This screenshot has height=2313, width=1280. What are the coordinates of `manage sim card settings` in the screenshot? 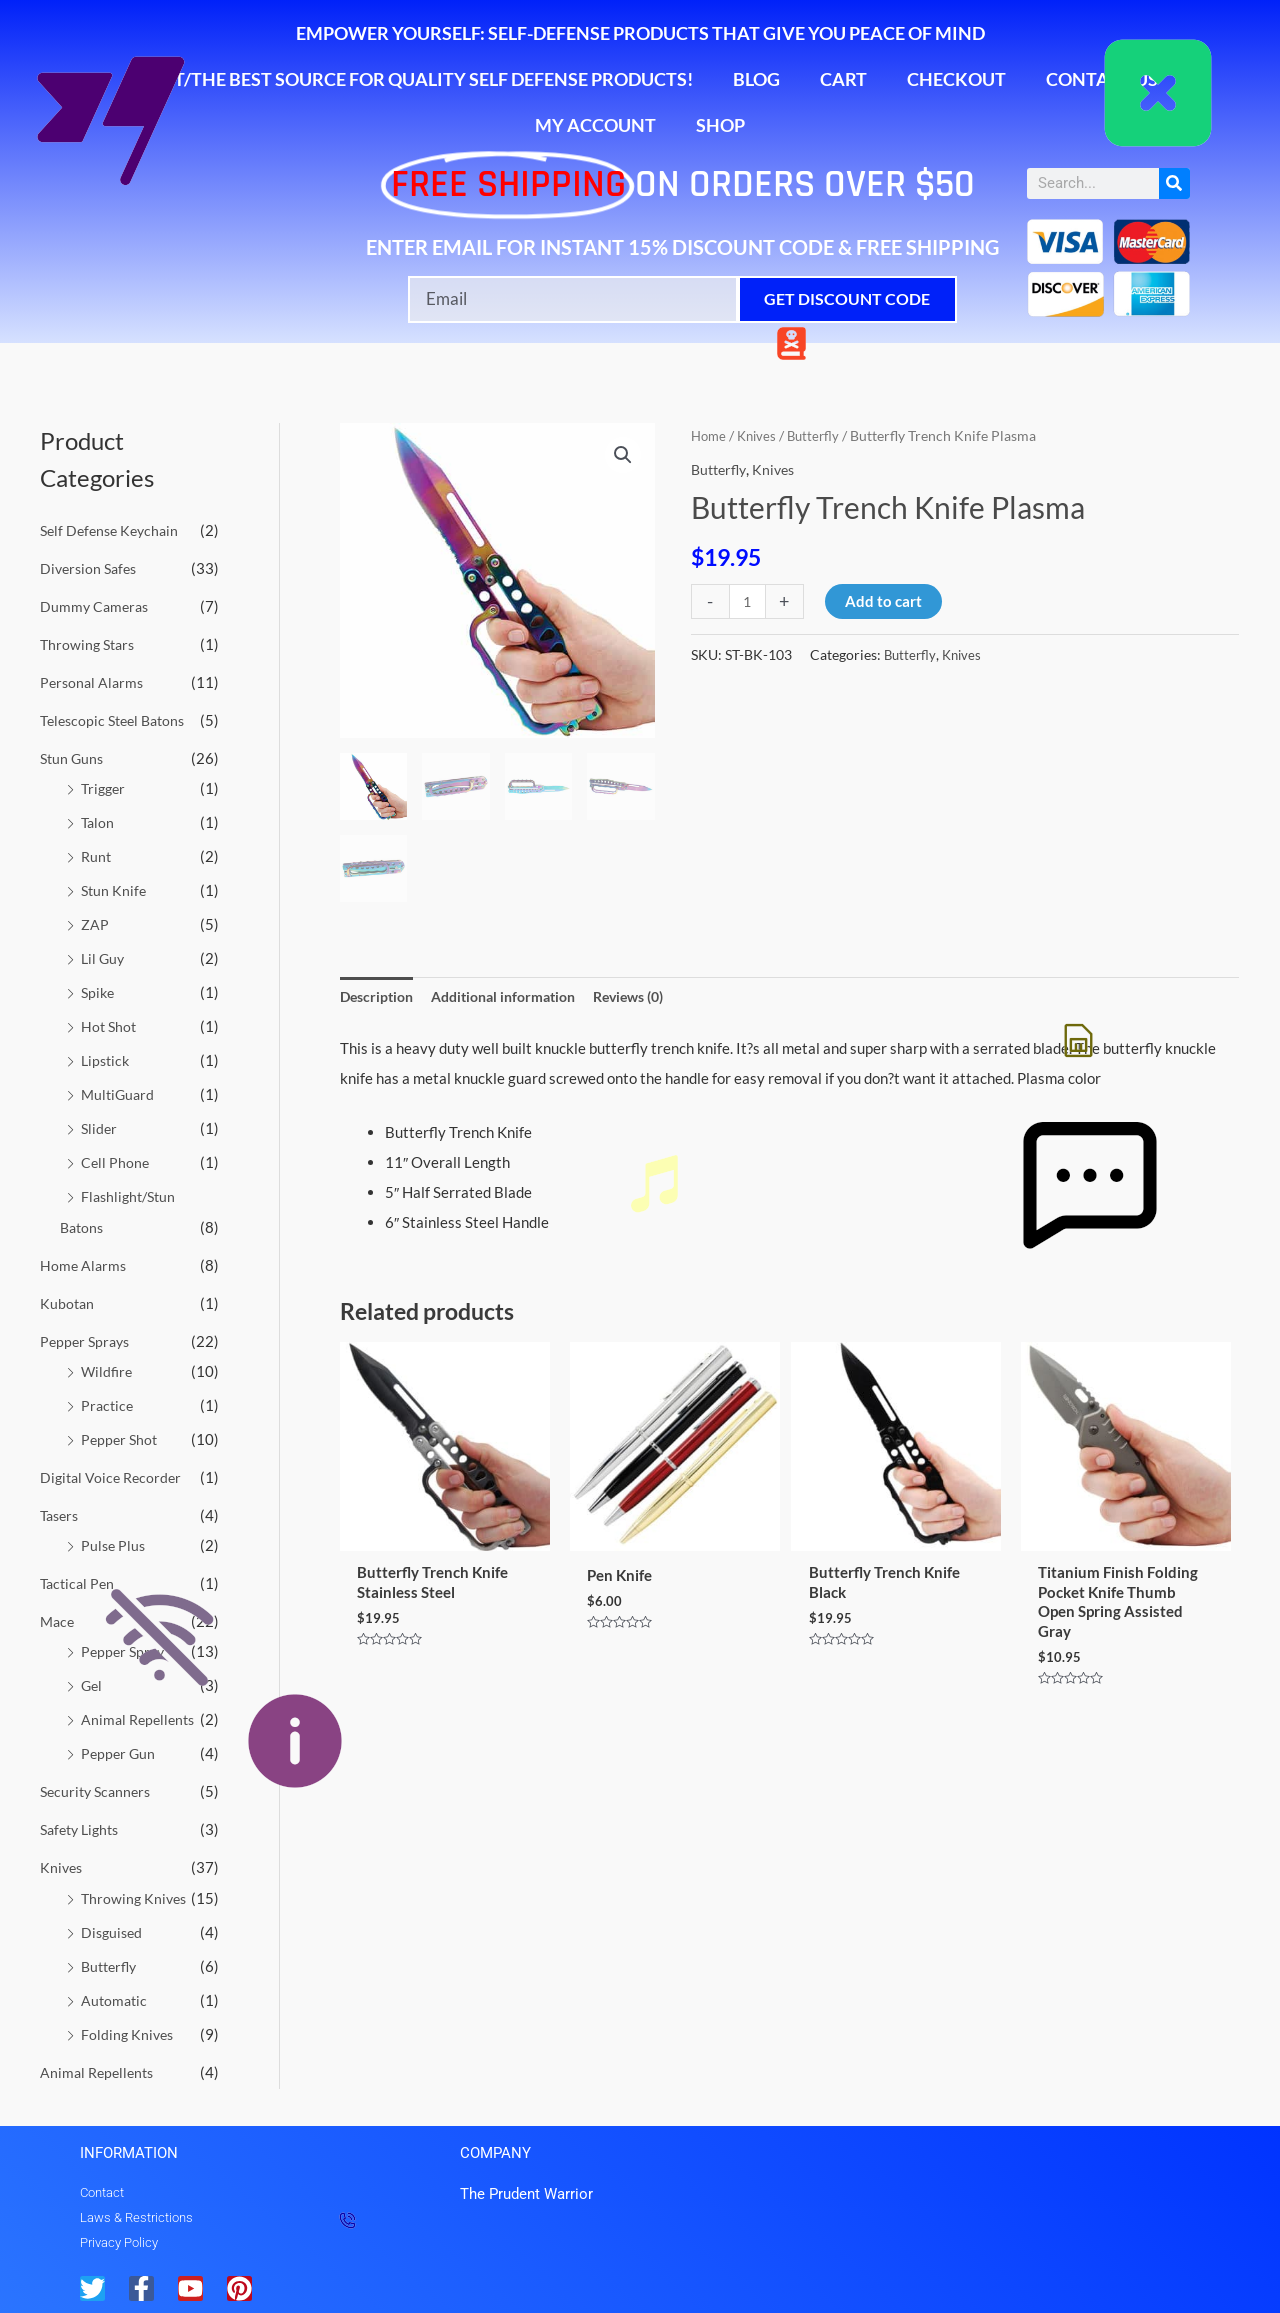 It's located at (1078, 1040).